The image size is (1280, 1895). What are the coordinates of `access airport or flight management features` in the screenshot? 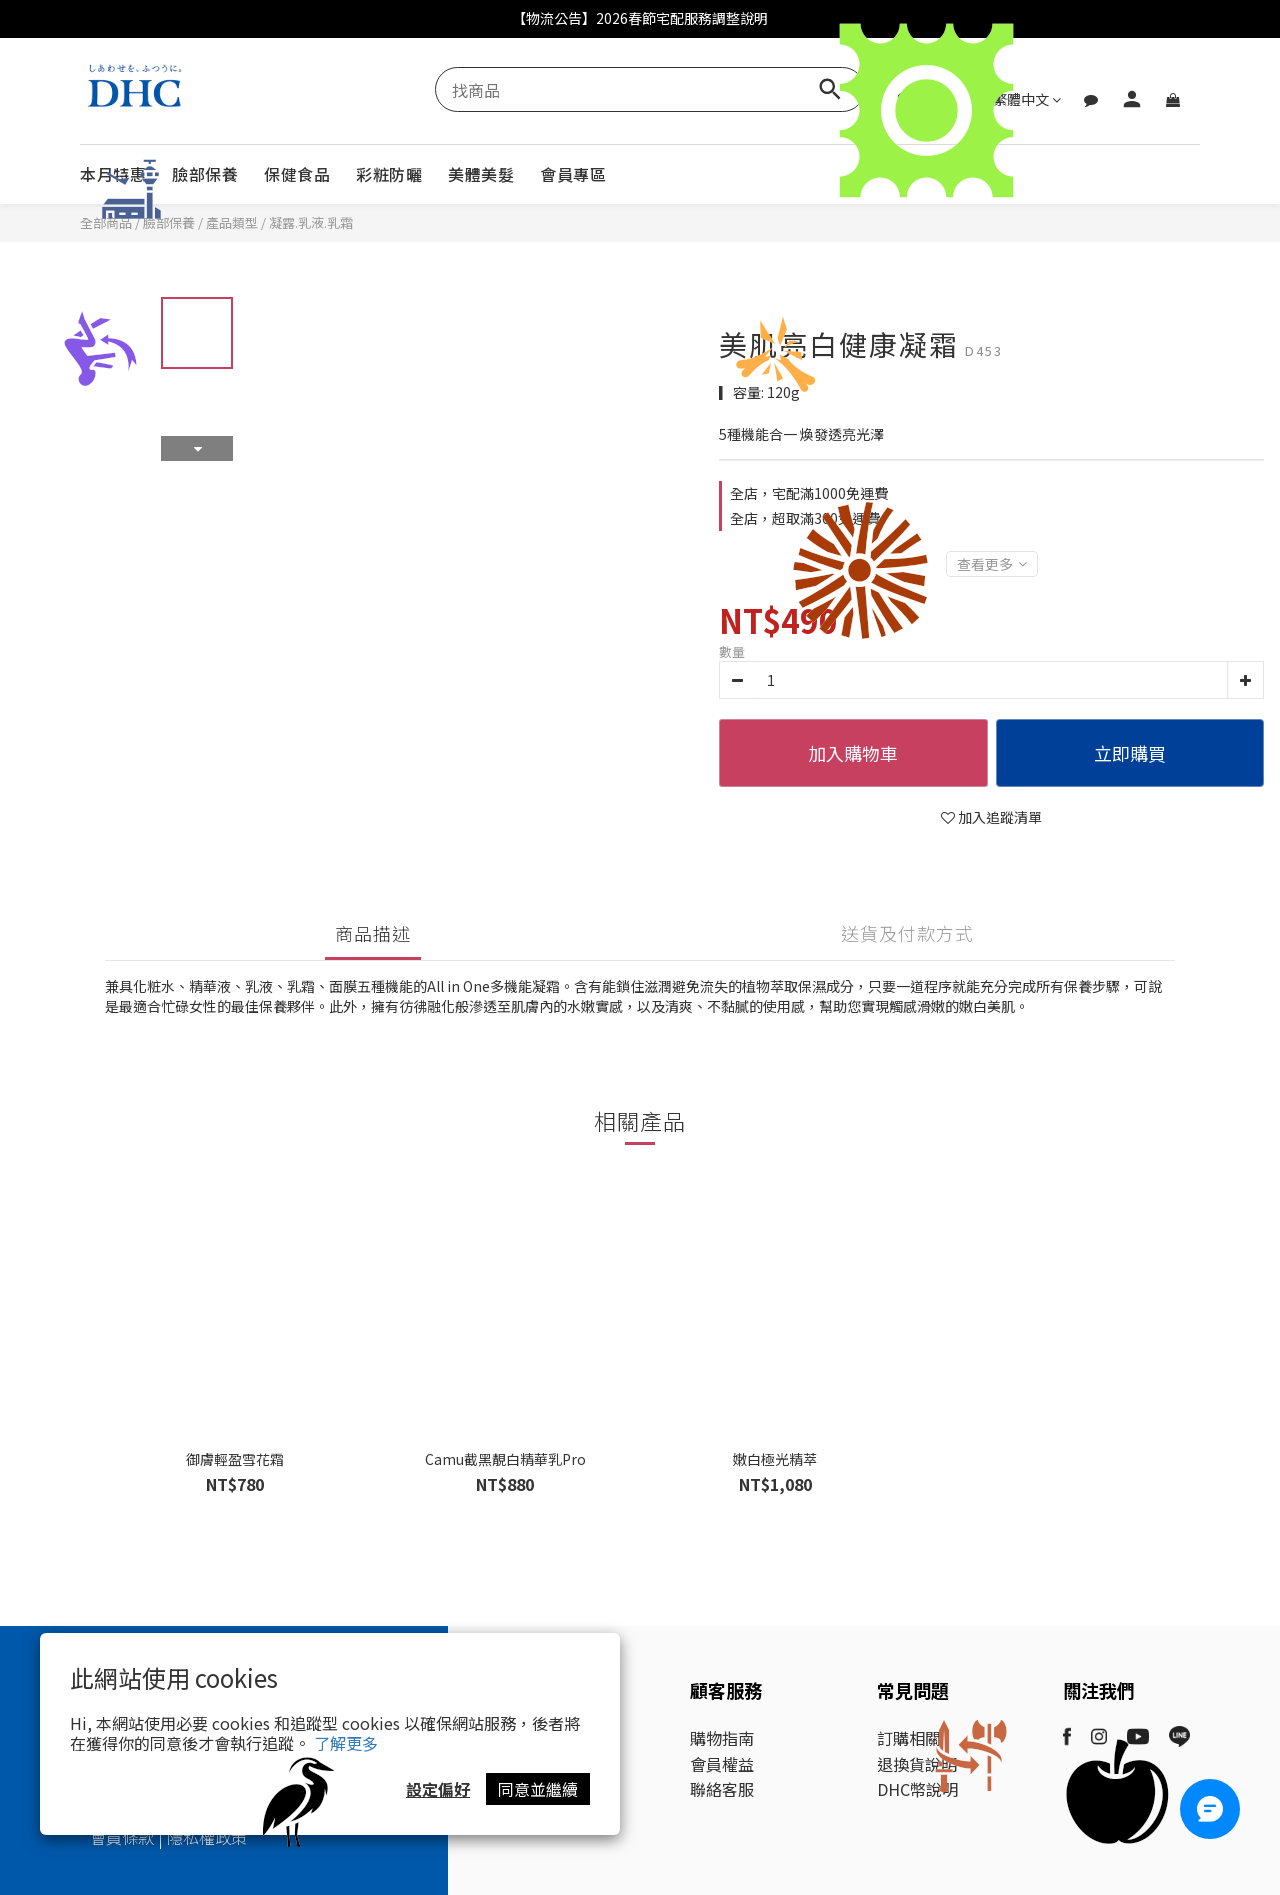 It's located at (131, 189).